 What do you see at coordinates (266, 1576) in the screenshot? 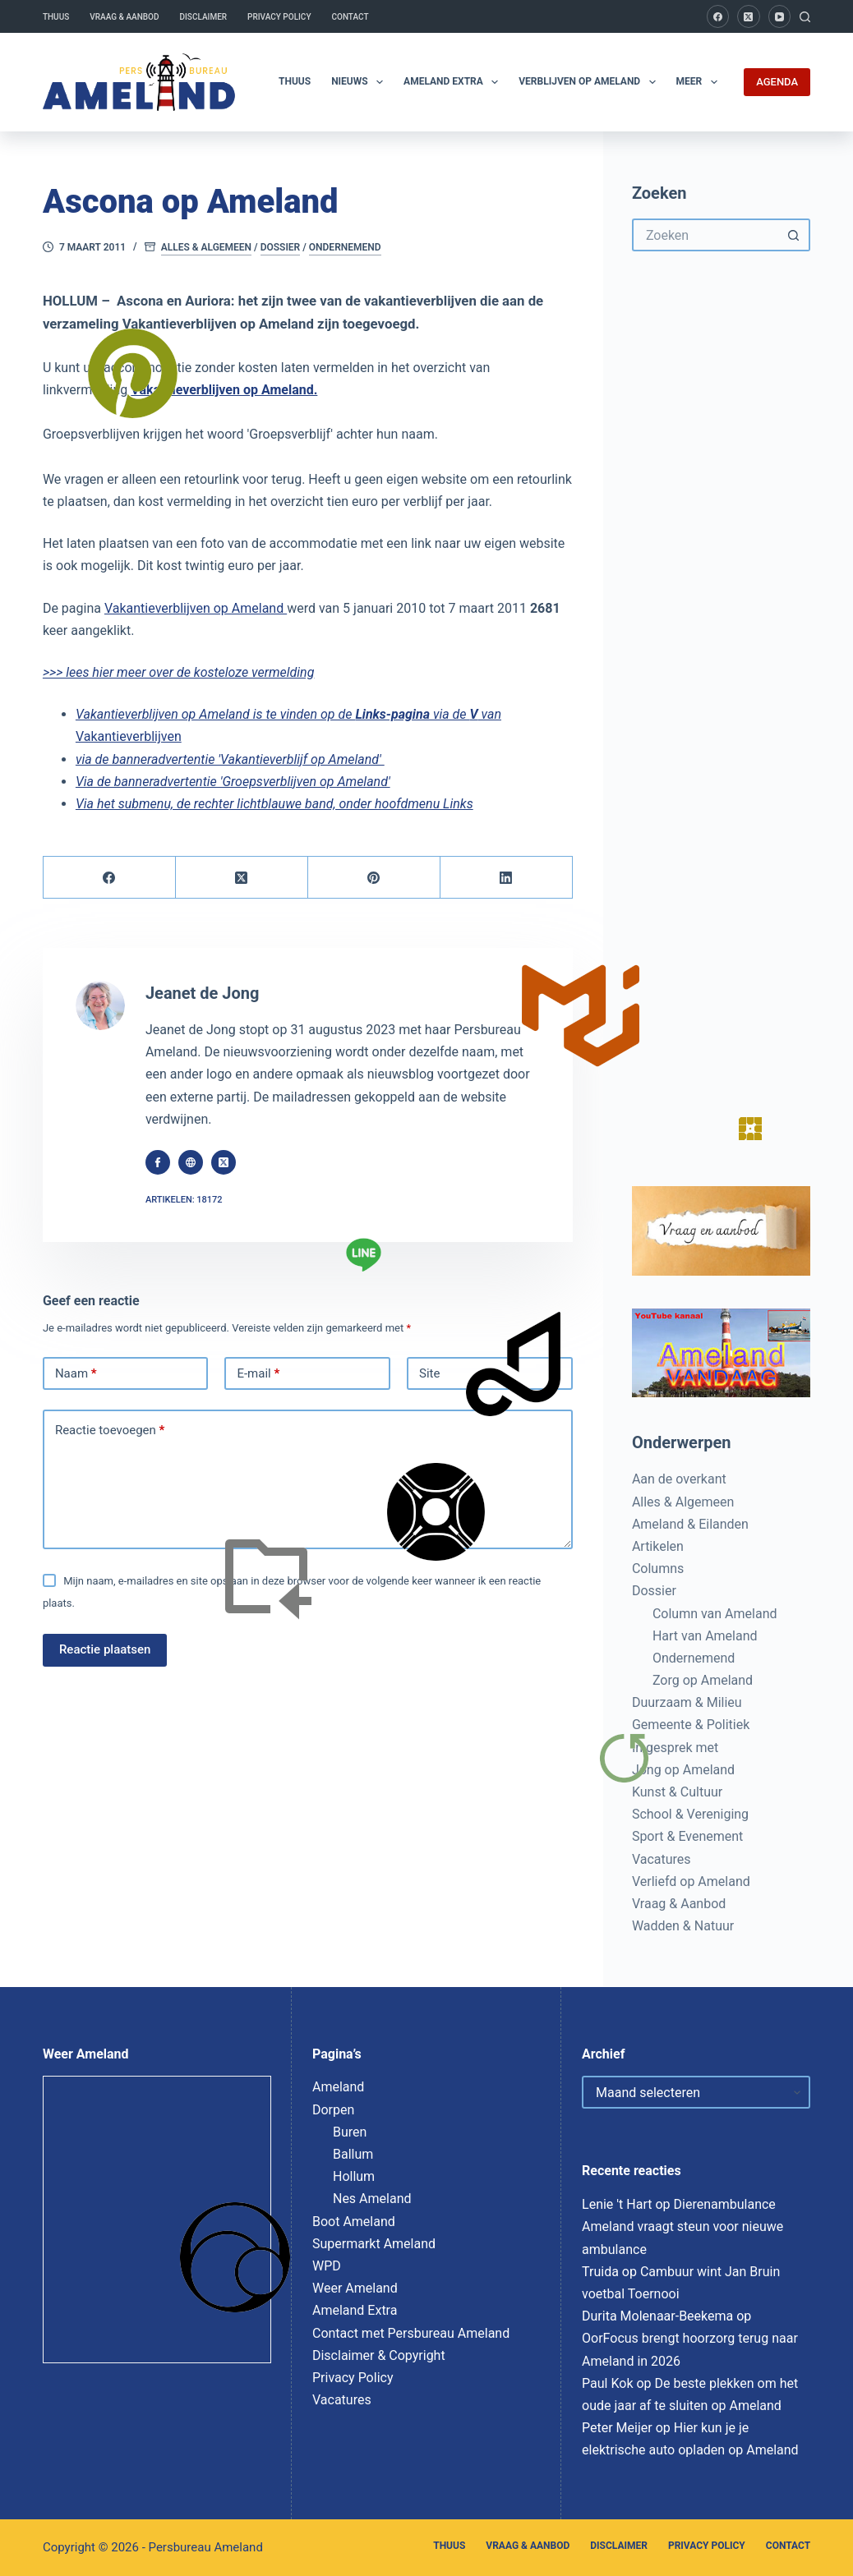
I see `view received files or downloads` at bounding box center [266, 1576].